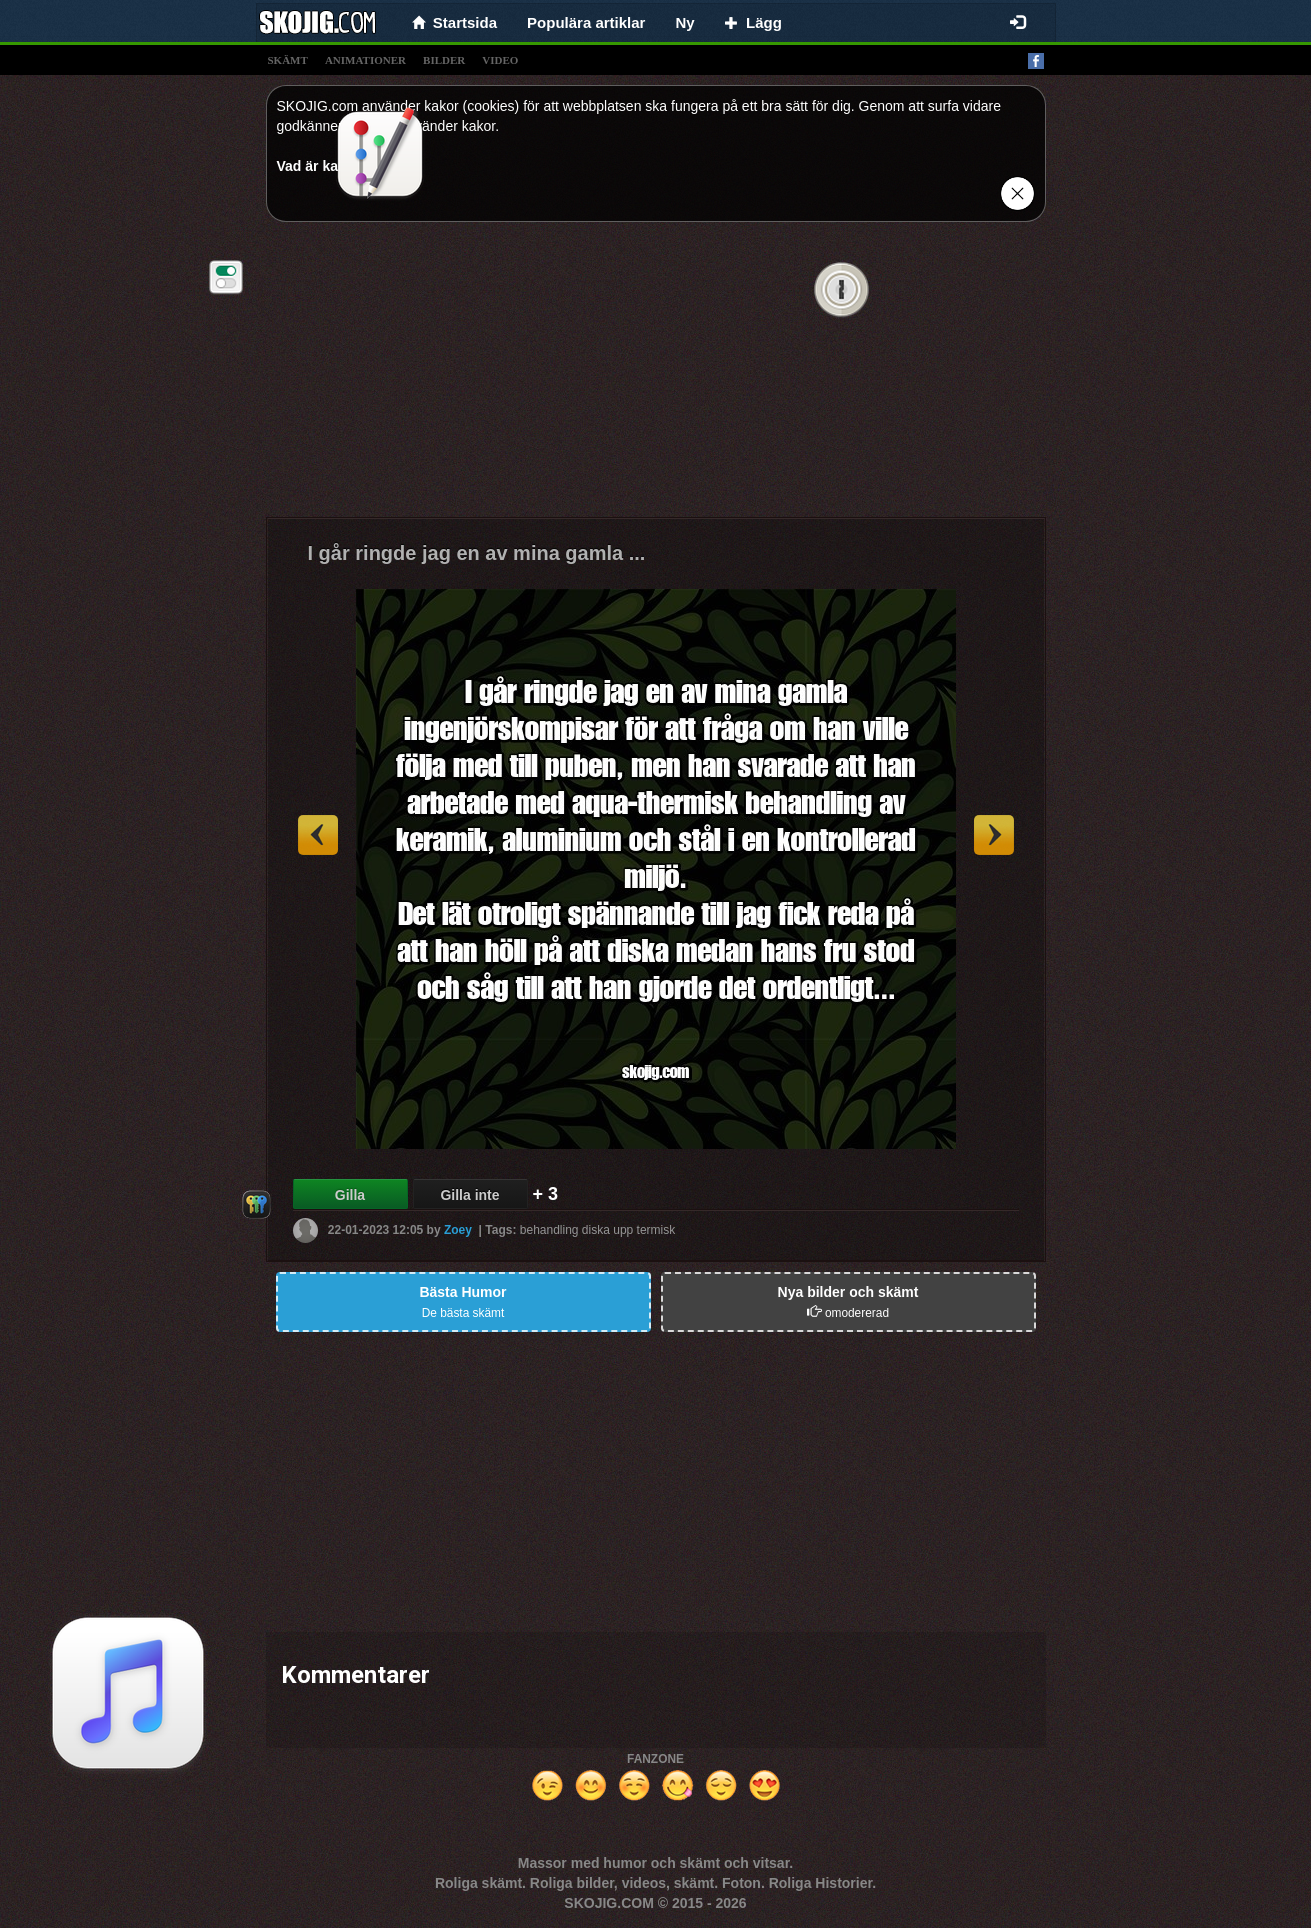  What do you see at coordinates (380, 154) in the screenshot?
I see `open commit, a git commit message editor` at bounding box center [380, 154].